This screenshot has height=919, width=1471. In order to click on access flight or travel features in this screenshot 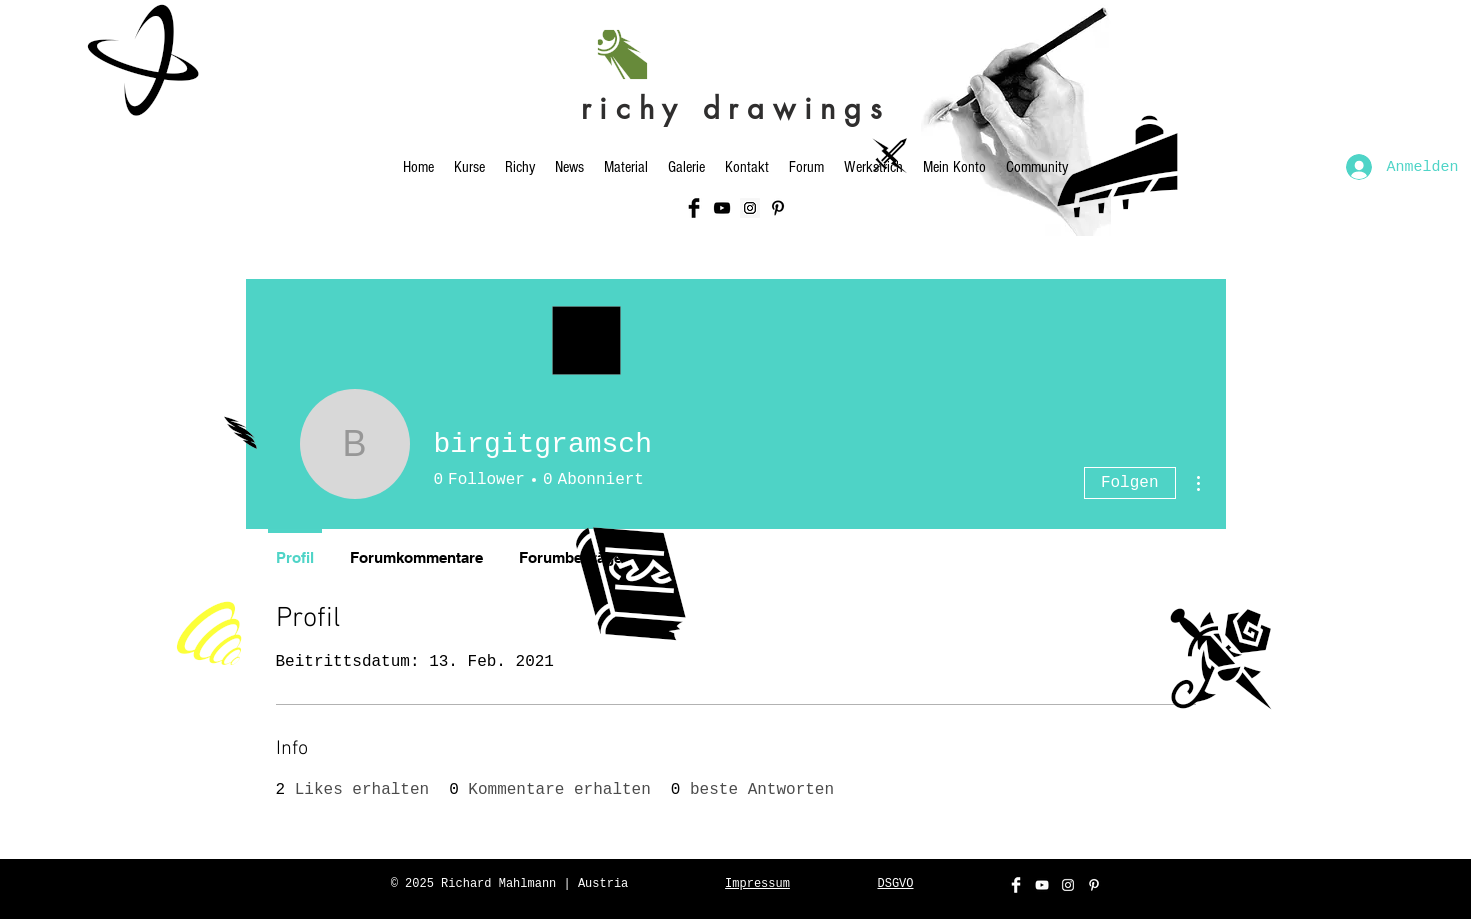, I will do `click(1117, 168)`.